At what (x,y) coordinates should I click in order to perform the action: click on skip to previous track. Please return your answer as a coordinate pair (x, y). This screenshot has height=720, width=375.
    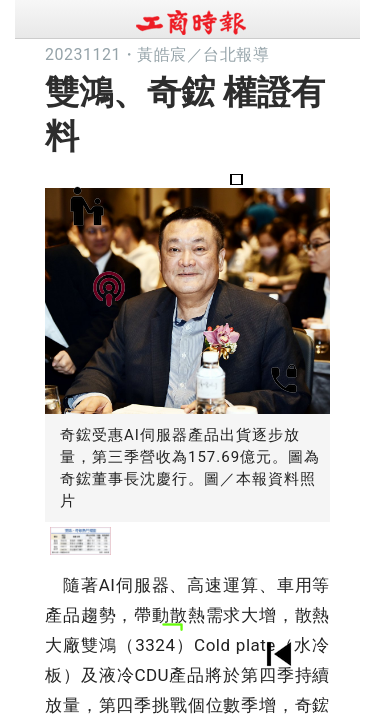
    Looking at the image, I should click on (279, 654).